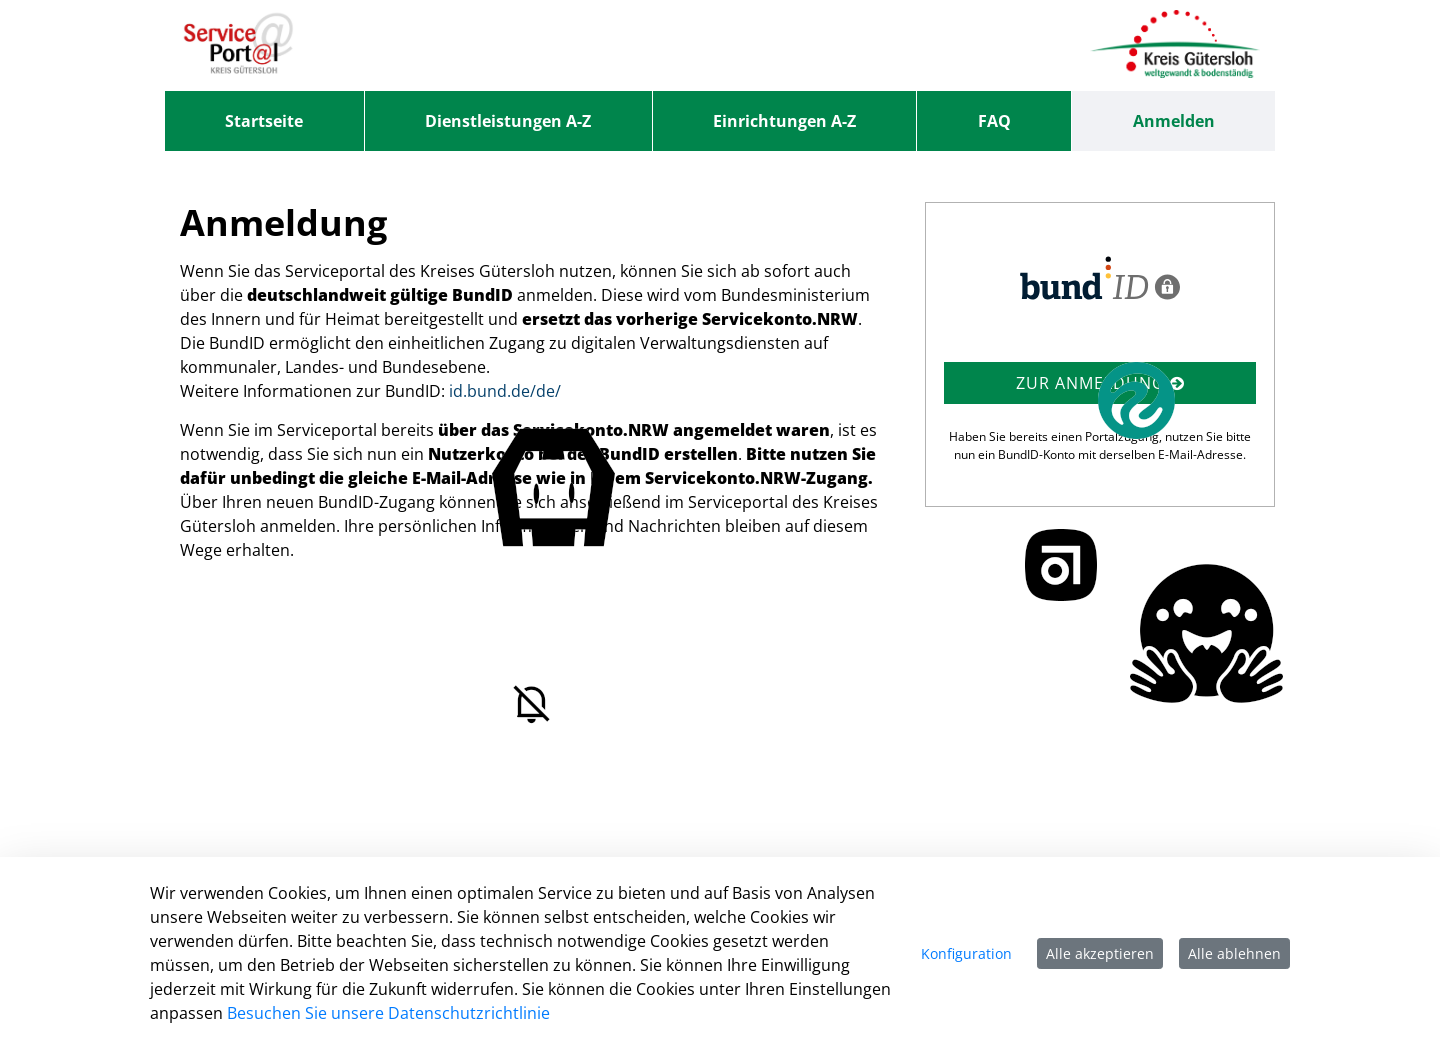 The image size is (1440, 1049). I want to click on mute notifications, so click(531, 703).